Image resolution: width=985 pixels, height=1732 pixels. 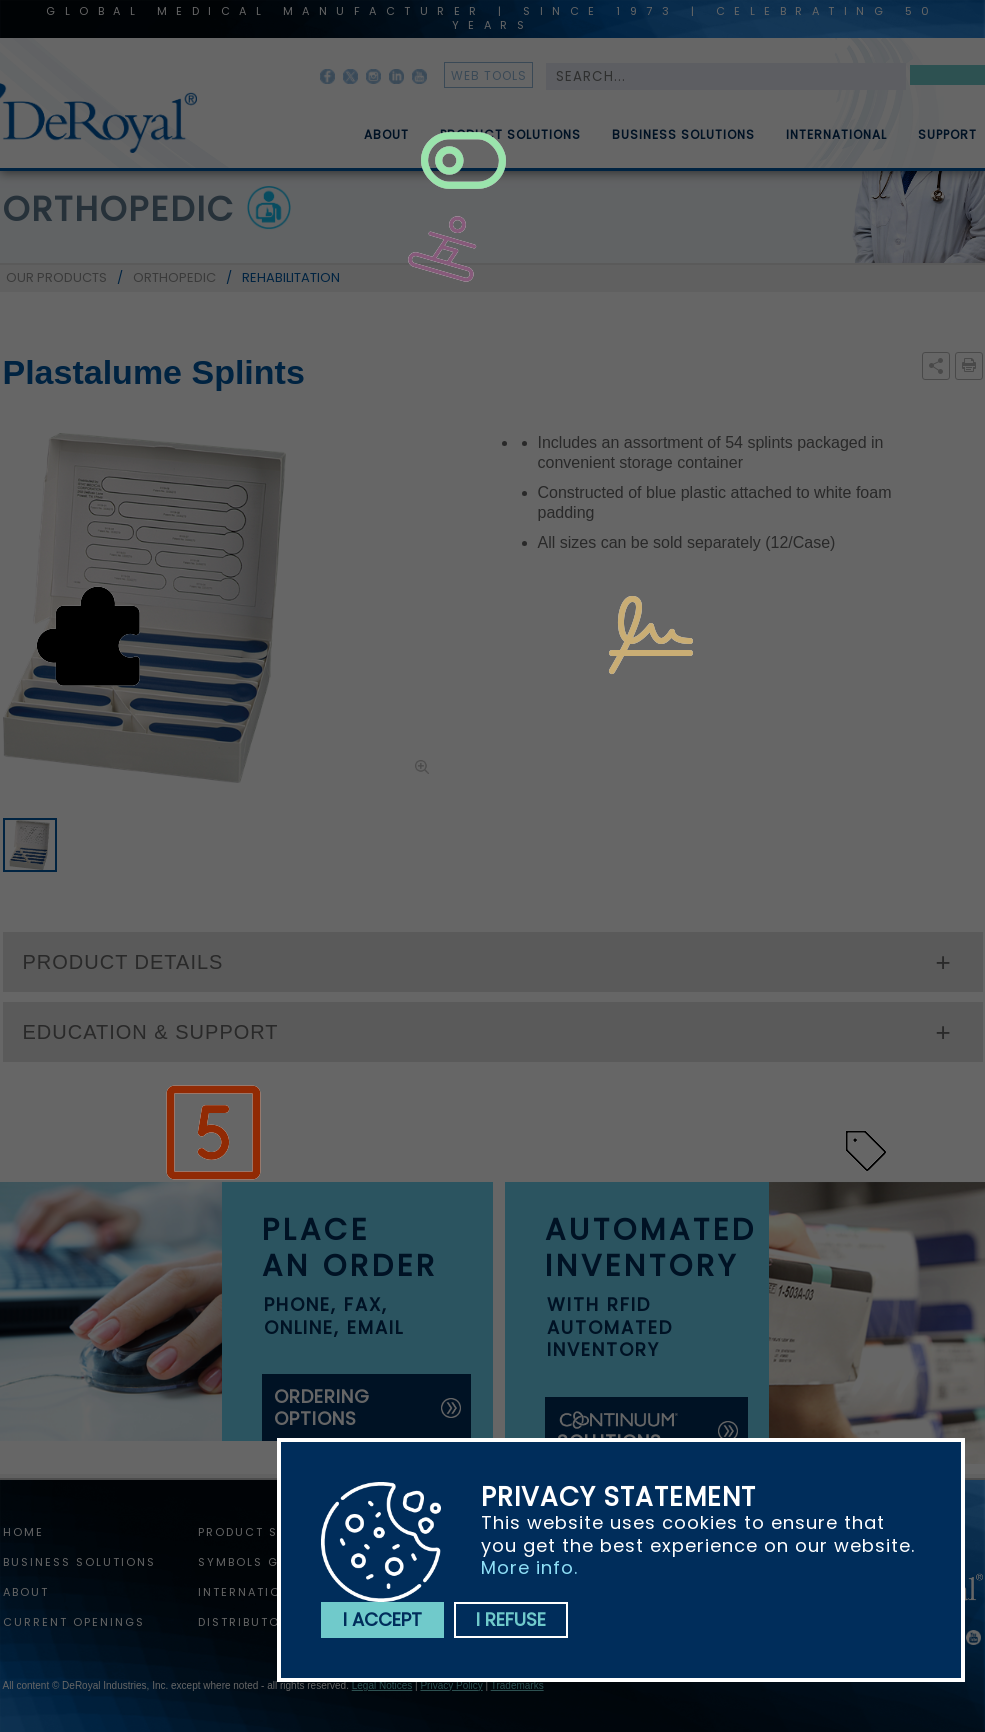 What do you see at coordinates (94, 640) in the screenshot?
I see `access plugins or extensions` at bounding box center [94, 640].